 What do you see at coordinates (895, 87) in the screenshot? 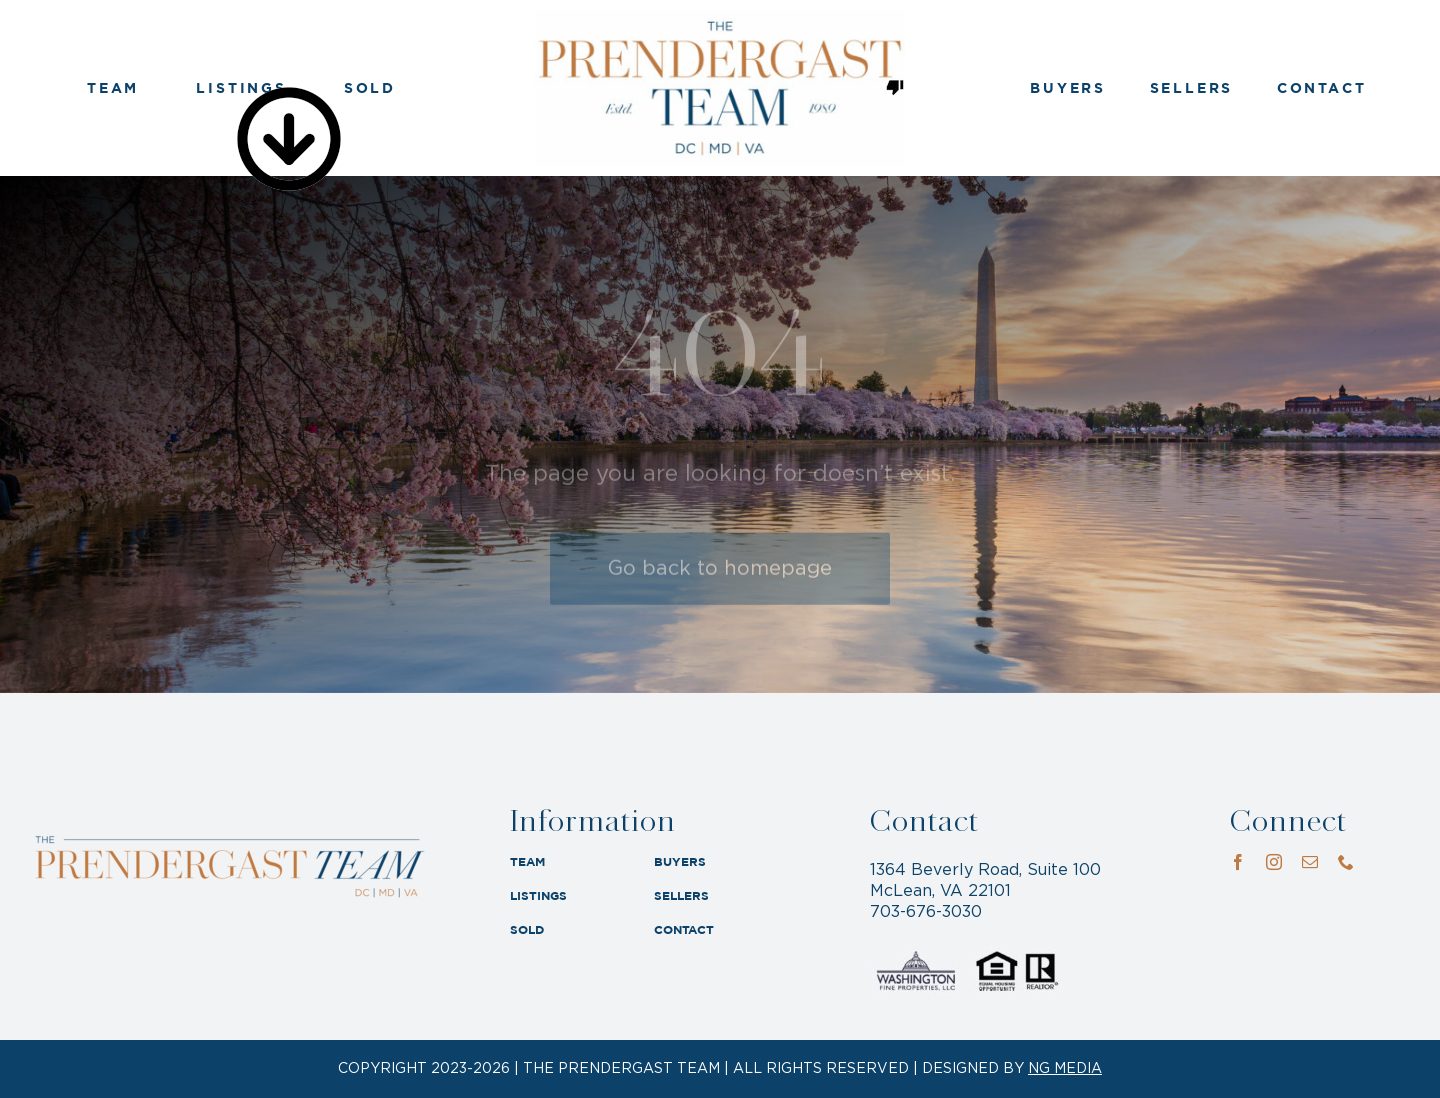
I see `dislike or downvote content` at bounding box center [895, 87].